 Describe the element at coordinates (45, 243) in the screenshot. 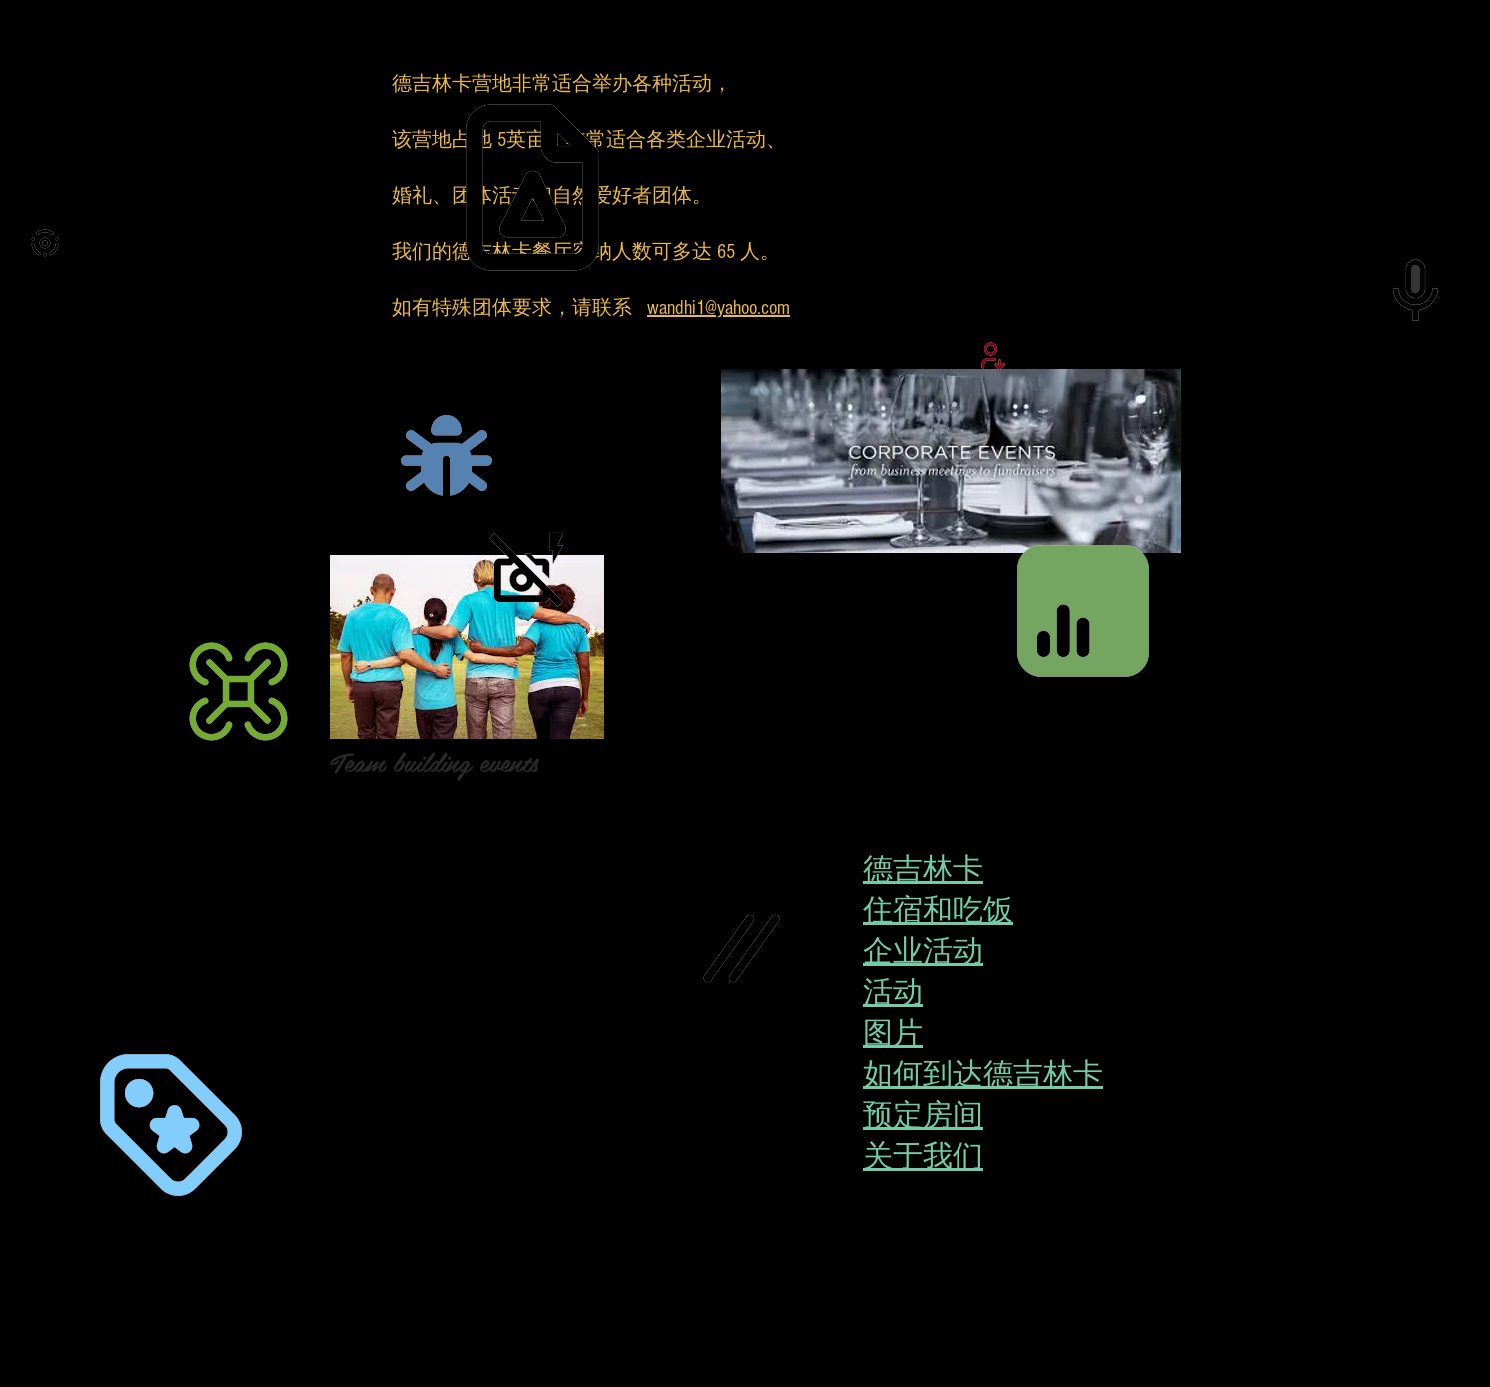

I see `access science or chemistry features` at that location.